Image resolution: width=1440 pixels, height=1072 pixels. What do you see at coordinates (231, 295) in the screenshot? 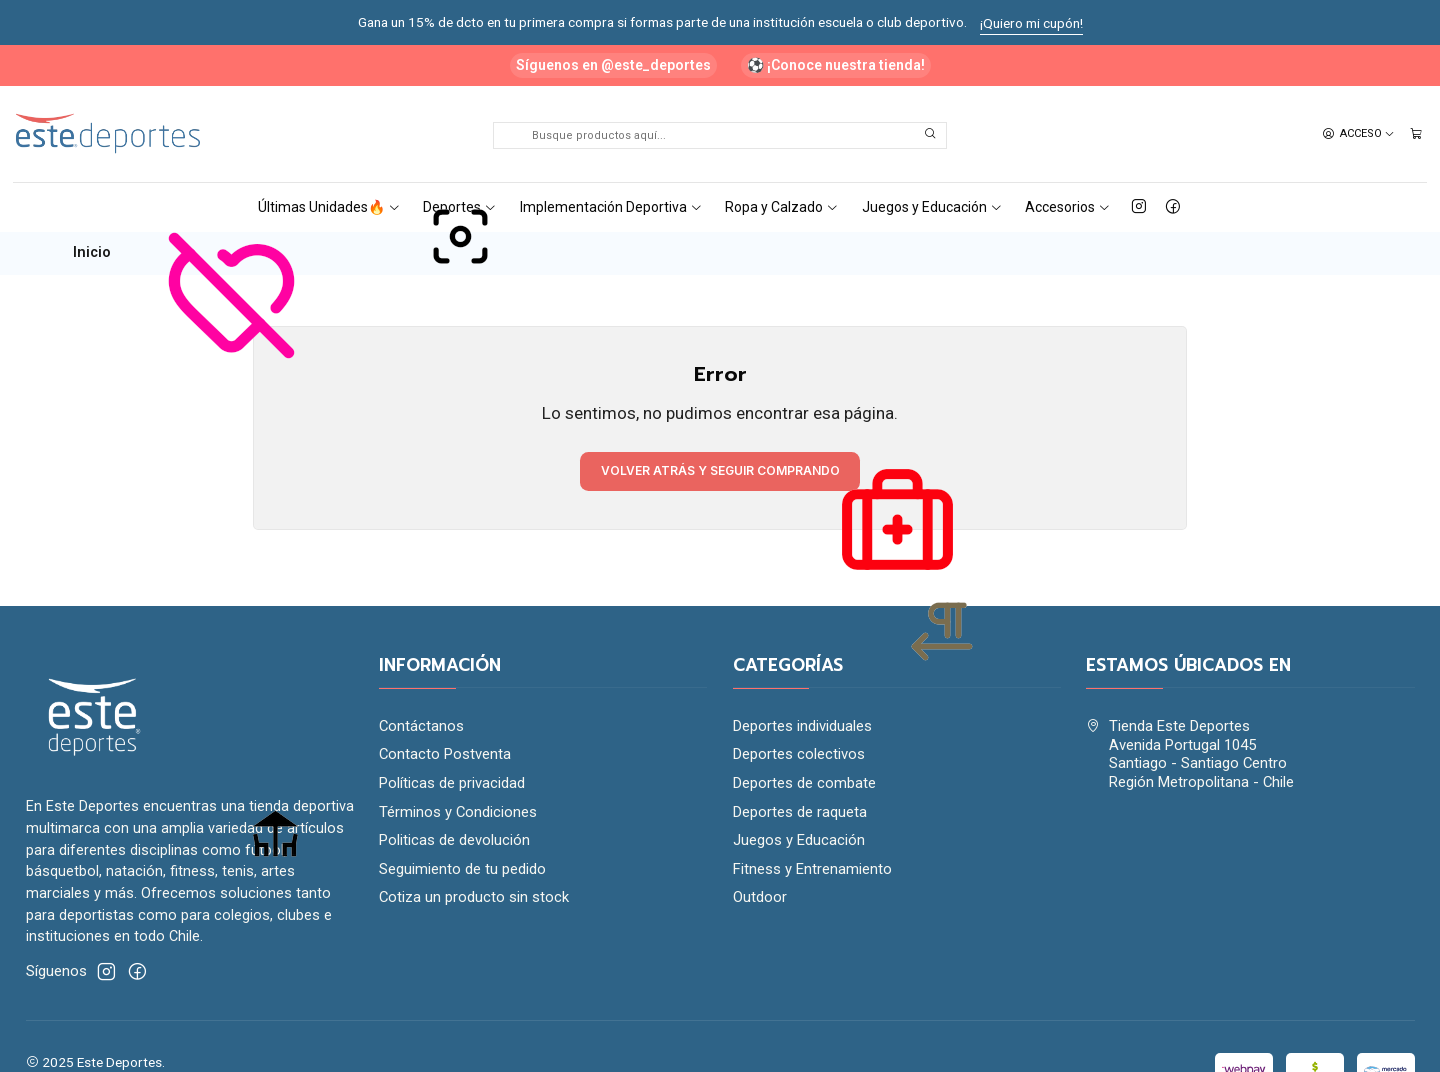
I see `remove from favorites` at bounding box center [231, 295].